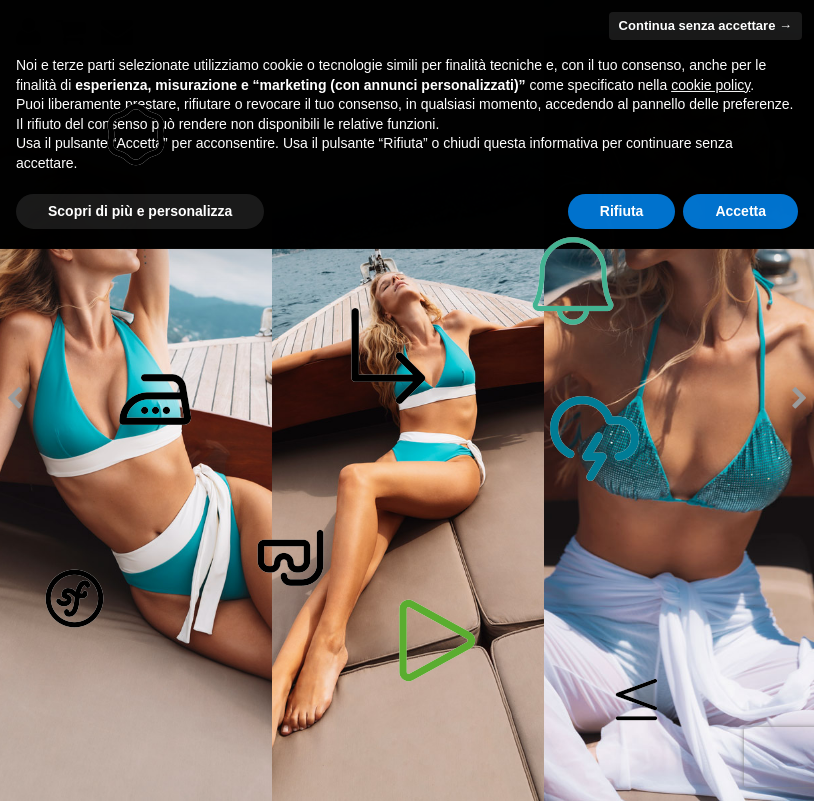 The image size is (814, 801). I want to click on less than or equal to mathematical operator, so click(637, 700).